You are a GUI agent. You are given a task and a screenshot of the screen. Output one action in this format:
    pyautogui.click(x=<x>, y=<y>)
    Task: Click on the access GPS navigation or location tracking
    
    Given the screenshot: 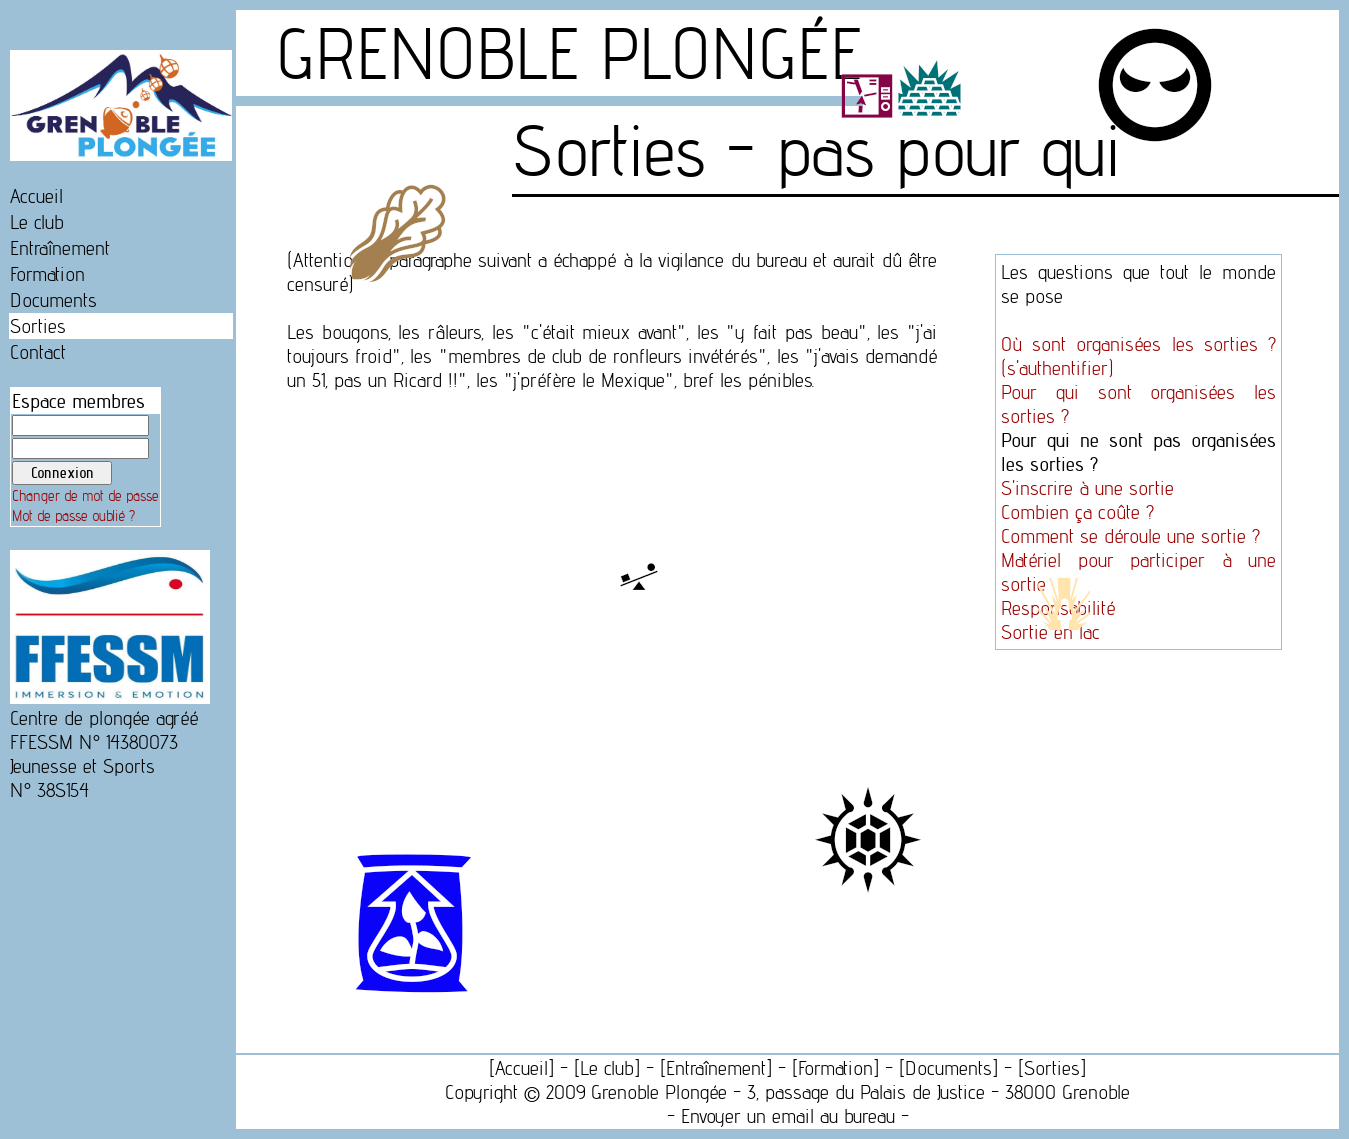 What is the action you would take?
    pyautogui.click(x=867, y=96)
    